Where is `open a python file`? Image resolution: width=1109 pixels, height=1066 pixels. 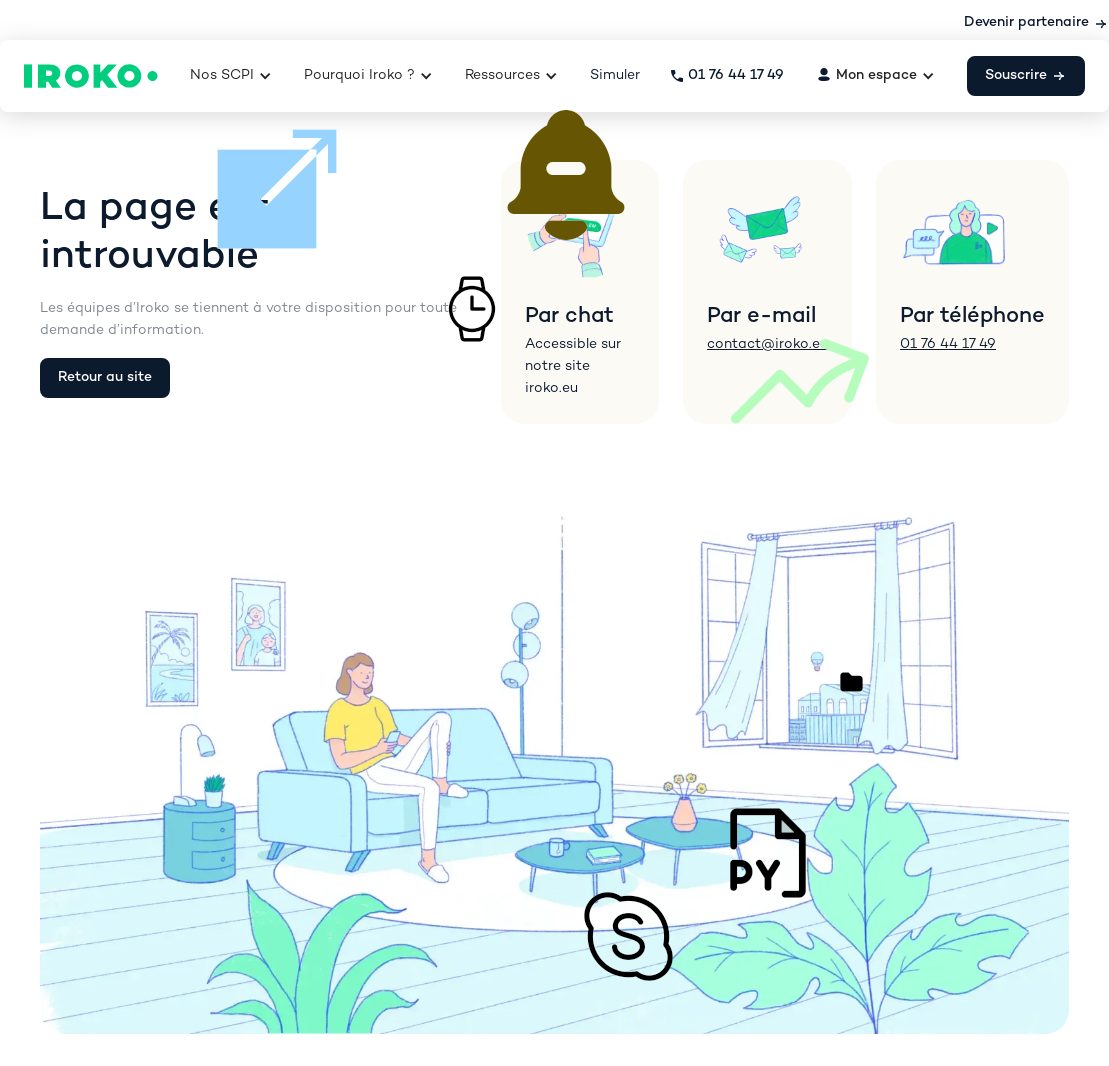
open a python file is located at coordinates (768, 853).